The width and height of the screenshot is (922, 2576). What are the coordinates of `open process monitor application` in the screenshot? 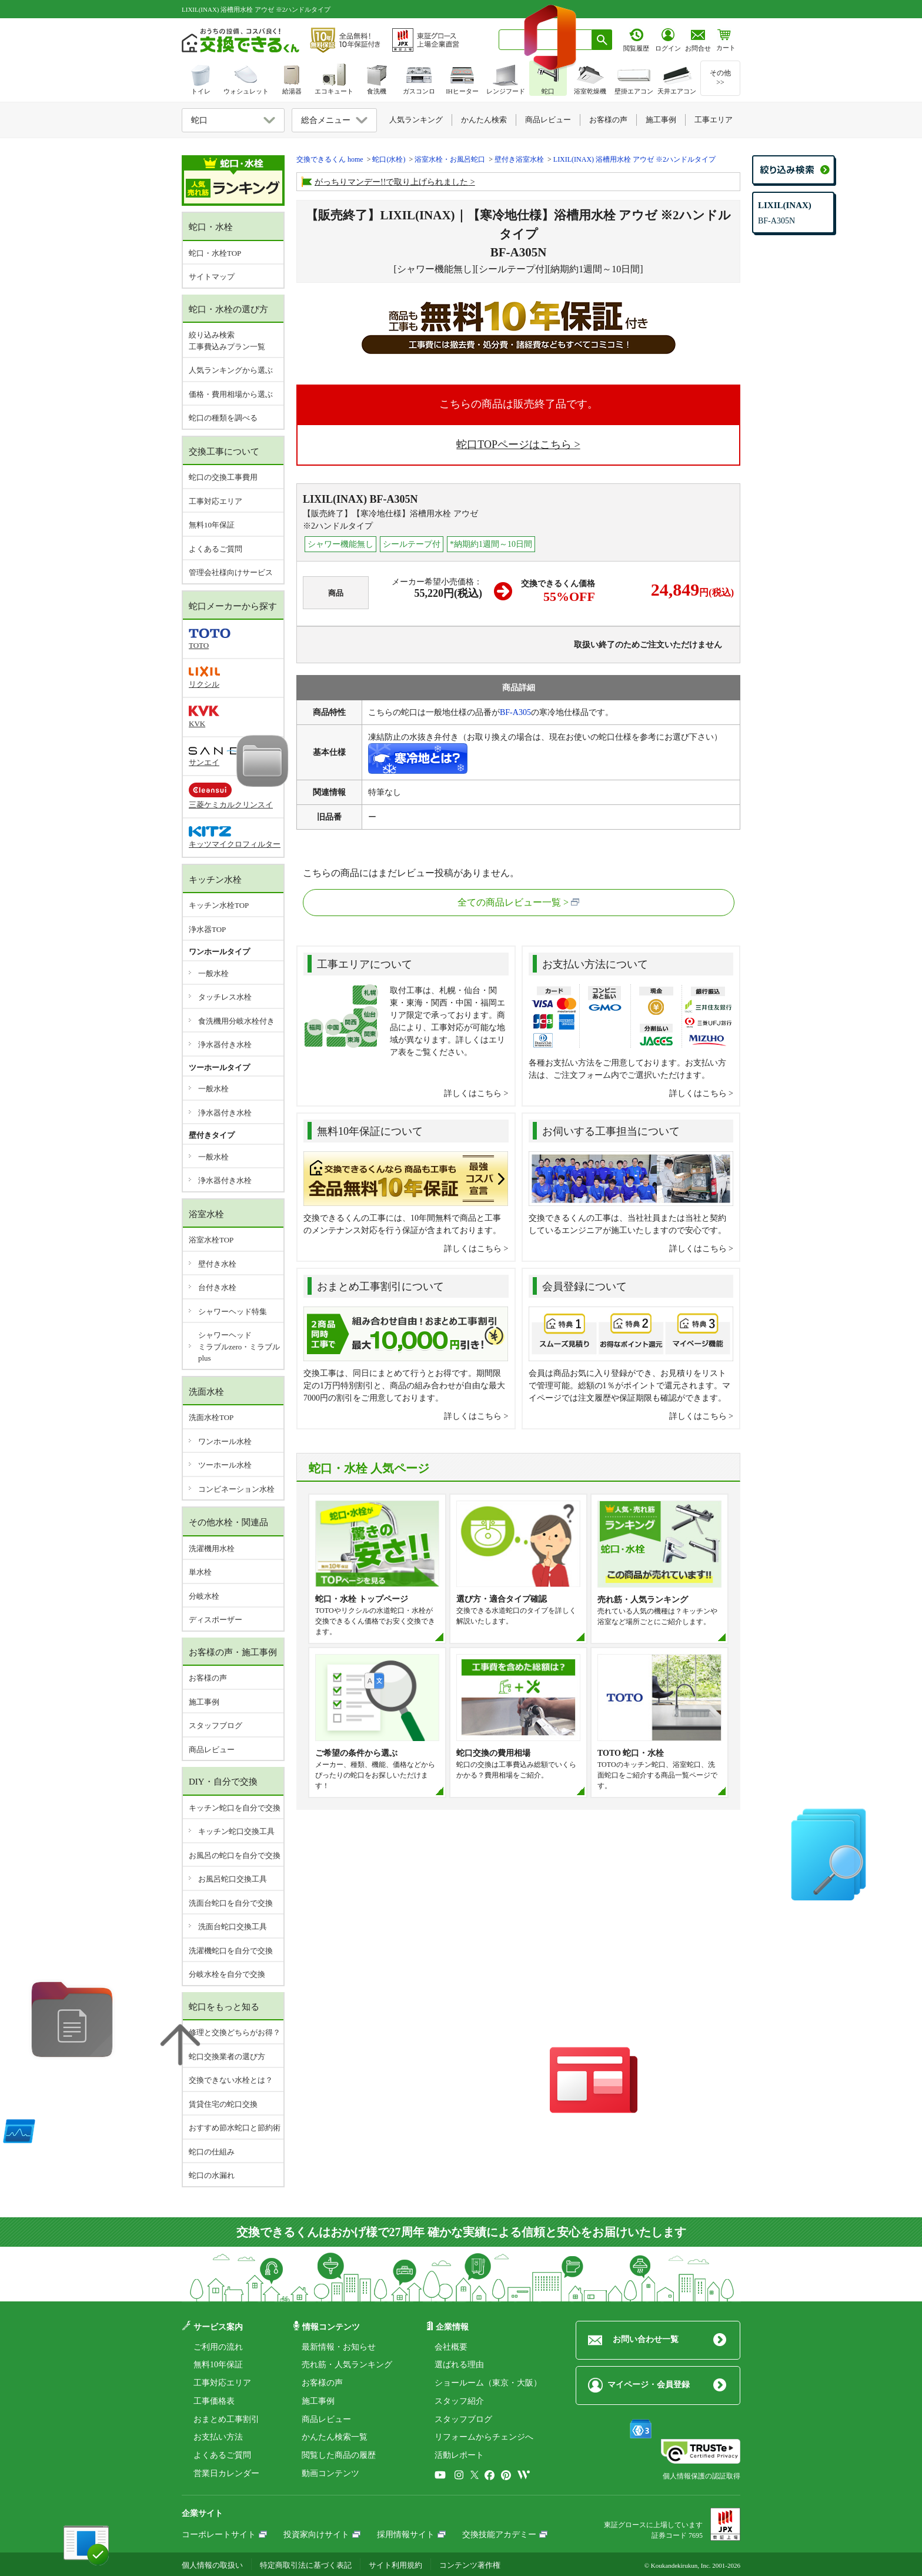 It's located at (19, 2131).